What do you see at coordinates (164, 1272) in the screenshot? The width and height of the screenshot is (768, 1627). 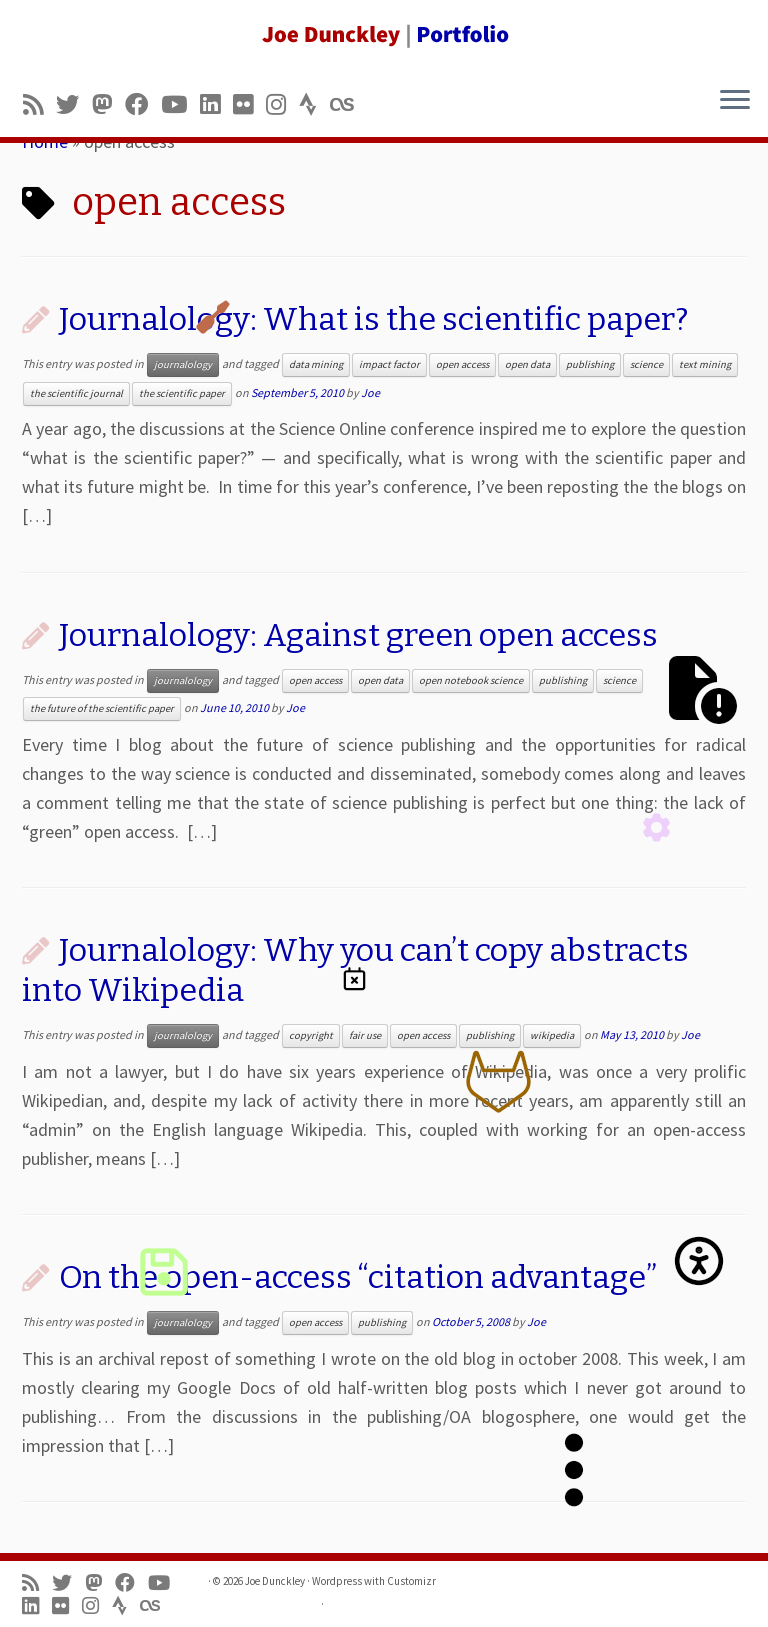 I see `save current file or document` at bounding box center [164, 1272].